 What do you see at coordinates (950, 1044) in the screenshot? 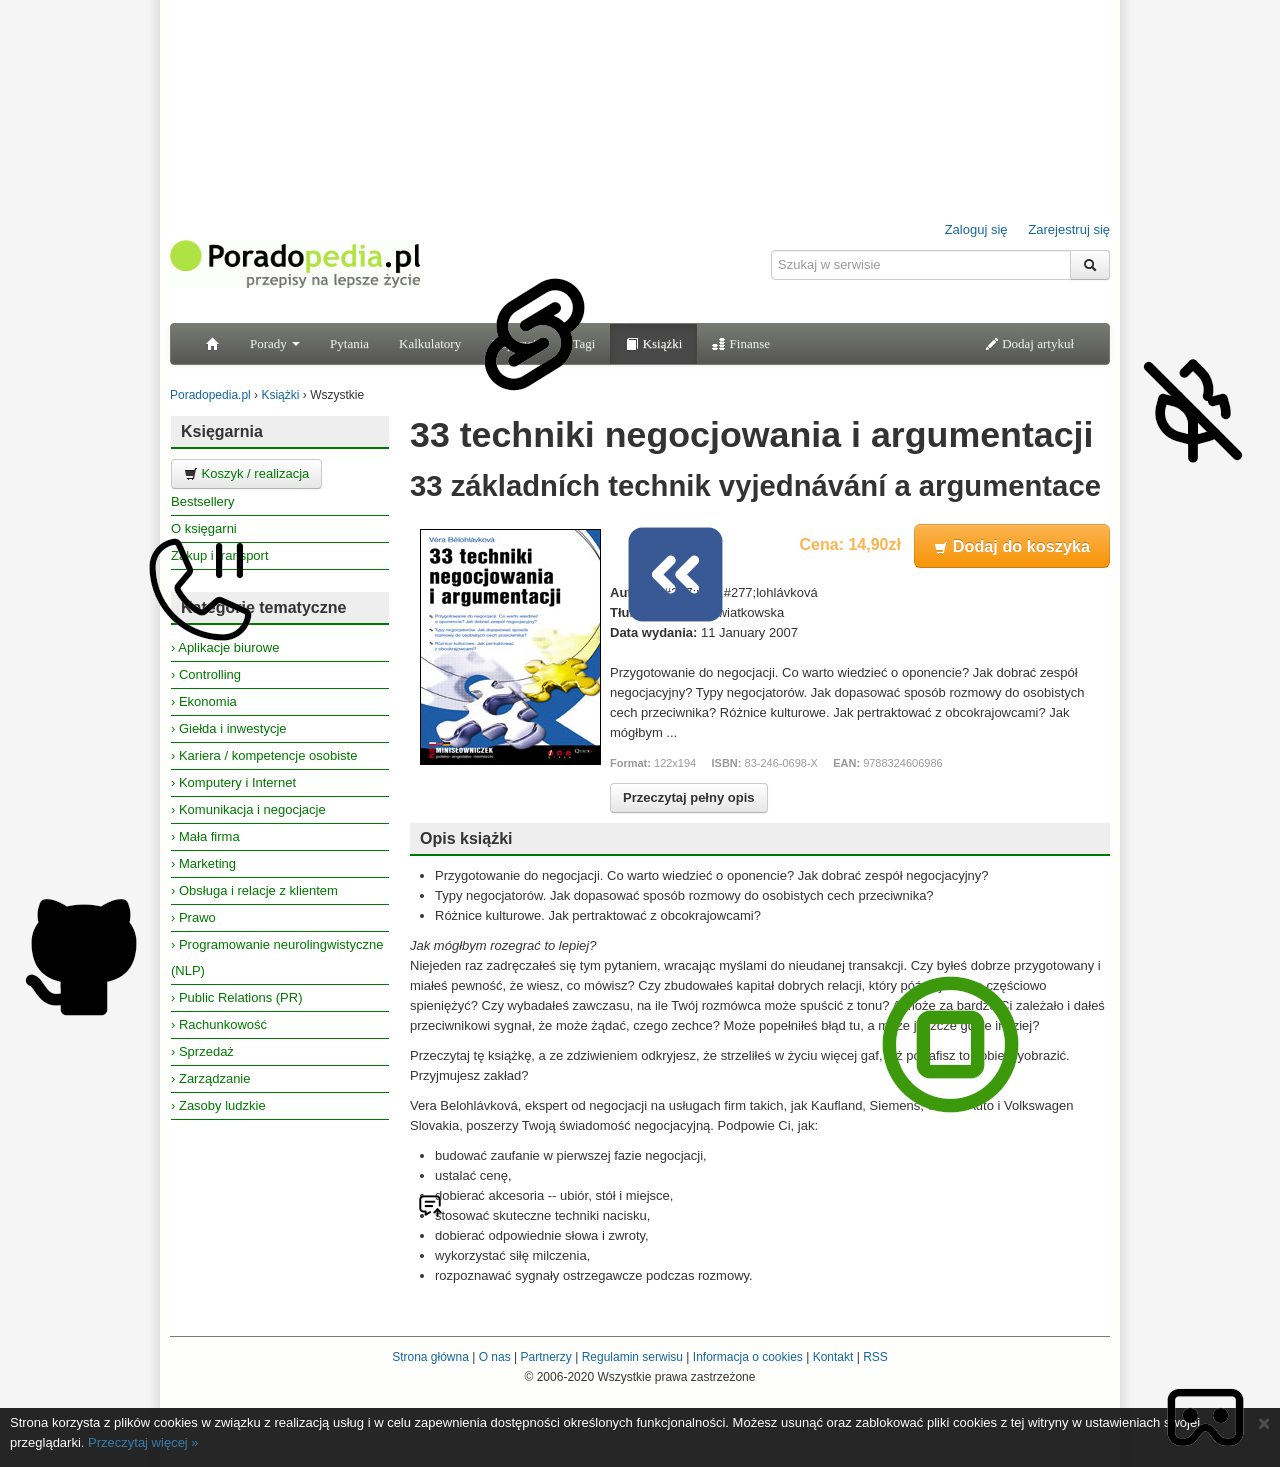
I see `playstation square button symbol` at bounding box center [950, 1044].